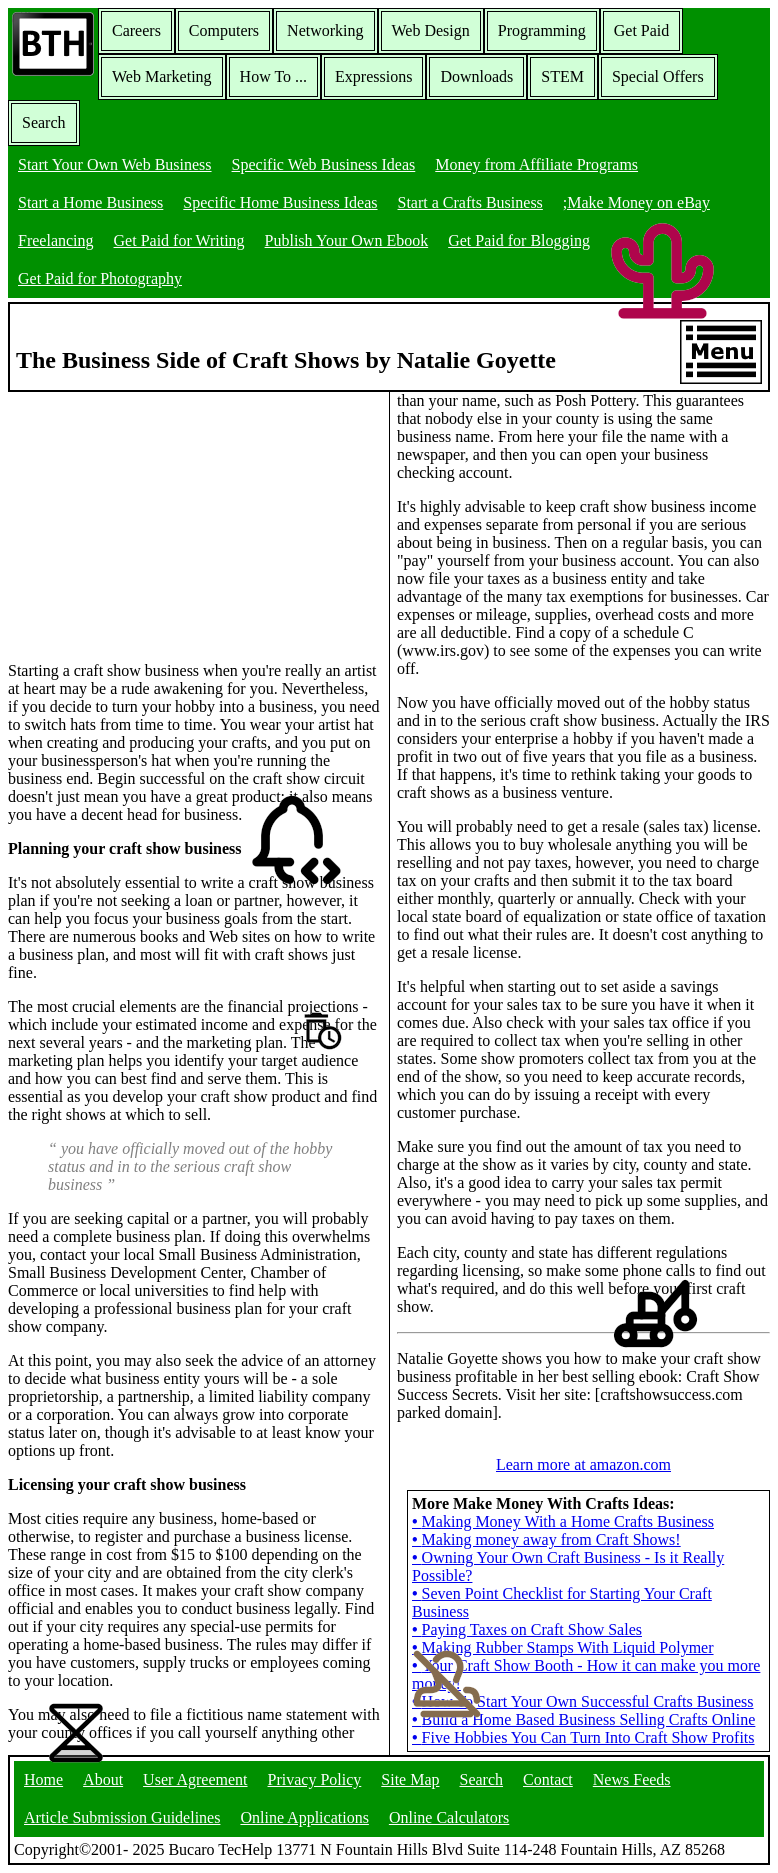 Image resolution: width=778 pixels, height=1873 pixels. I want to click on enable auto-delete for items after a set time, so click(323, 1031).